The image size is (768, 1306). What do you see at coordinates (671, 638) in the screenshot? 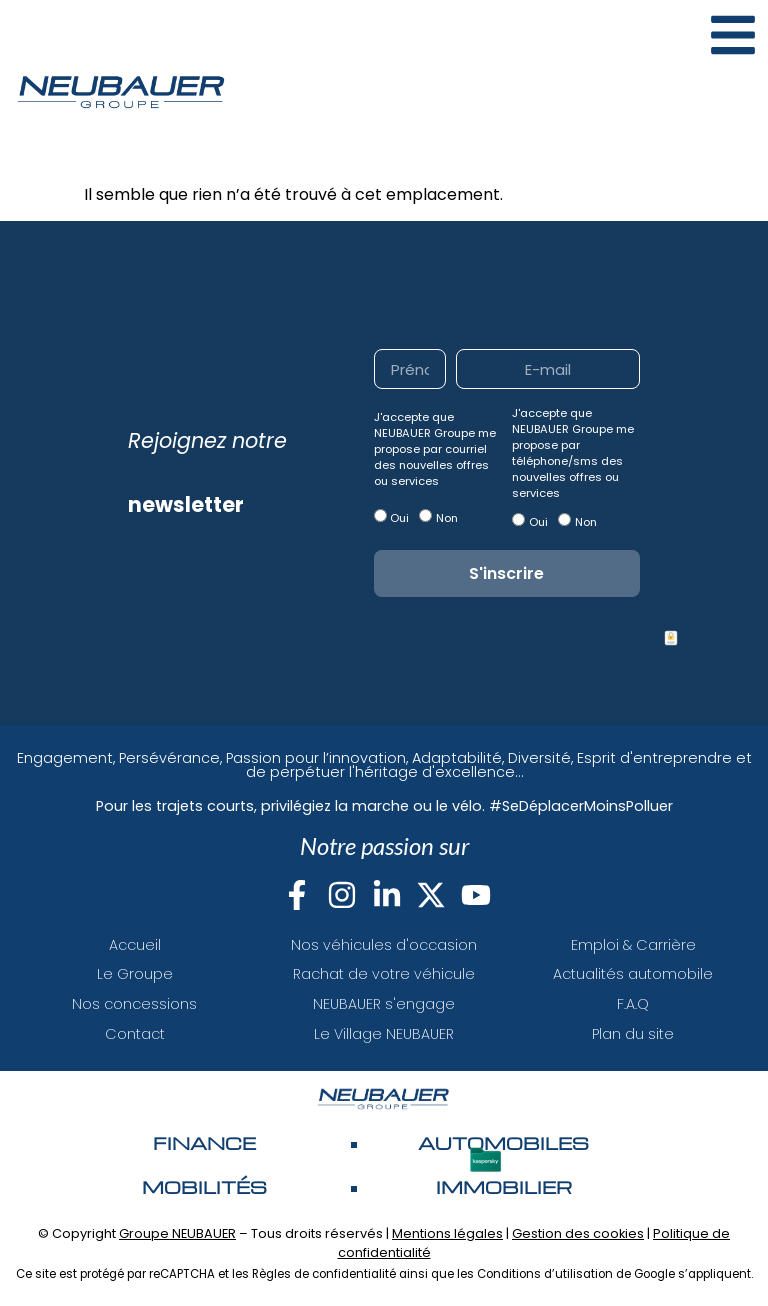
I see `a pgp-encrypted file` at bounding box center [671, 638].